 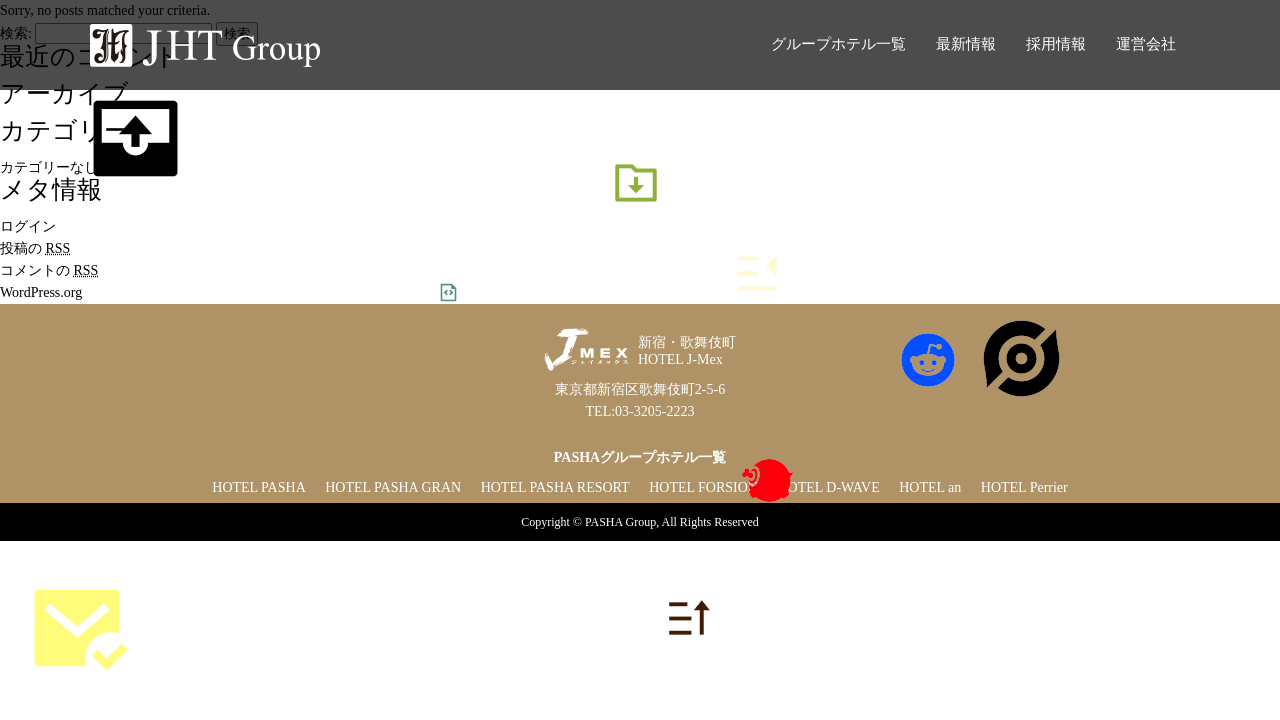 What do you see at coordinates (77, 628) in the screenshot?
I see `email successfully sent or delivered` at bounding box center [77, 628].